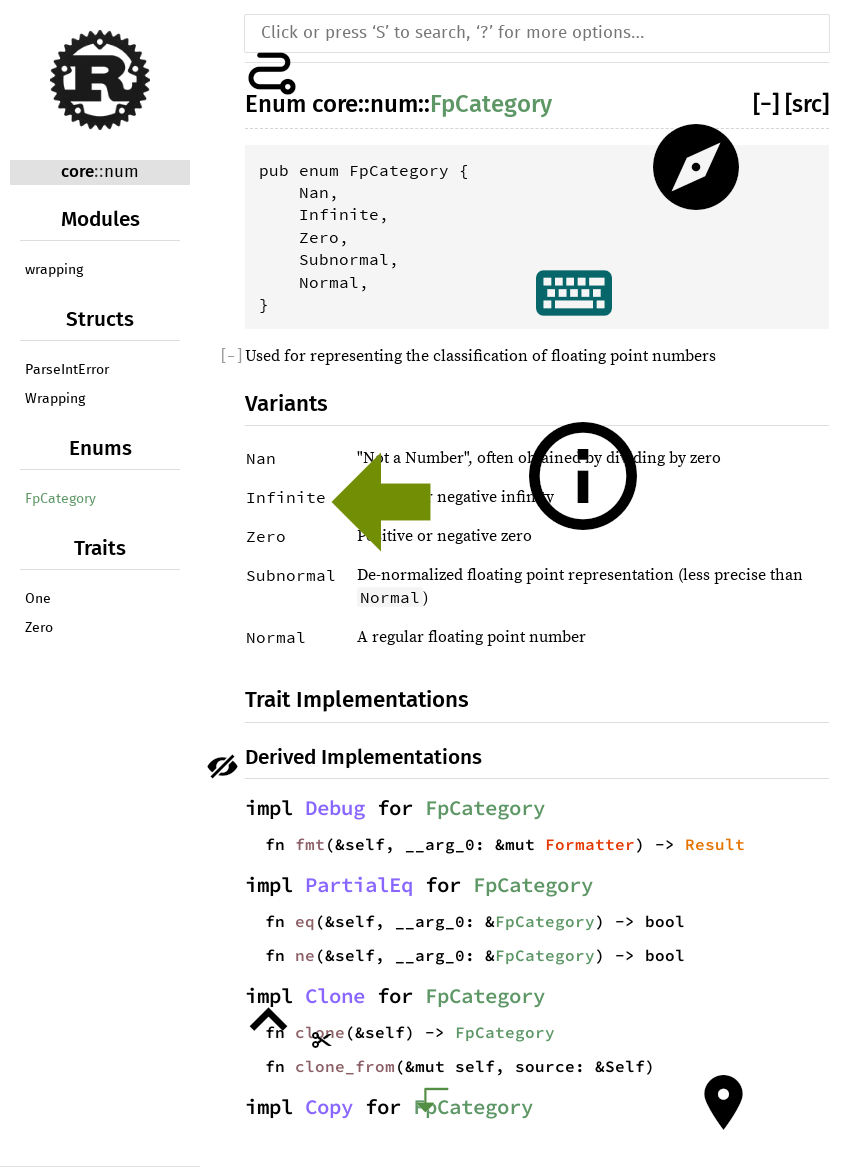  I want to click on explore nearby places or content, so click(696, 167).